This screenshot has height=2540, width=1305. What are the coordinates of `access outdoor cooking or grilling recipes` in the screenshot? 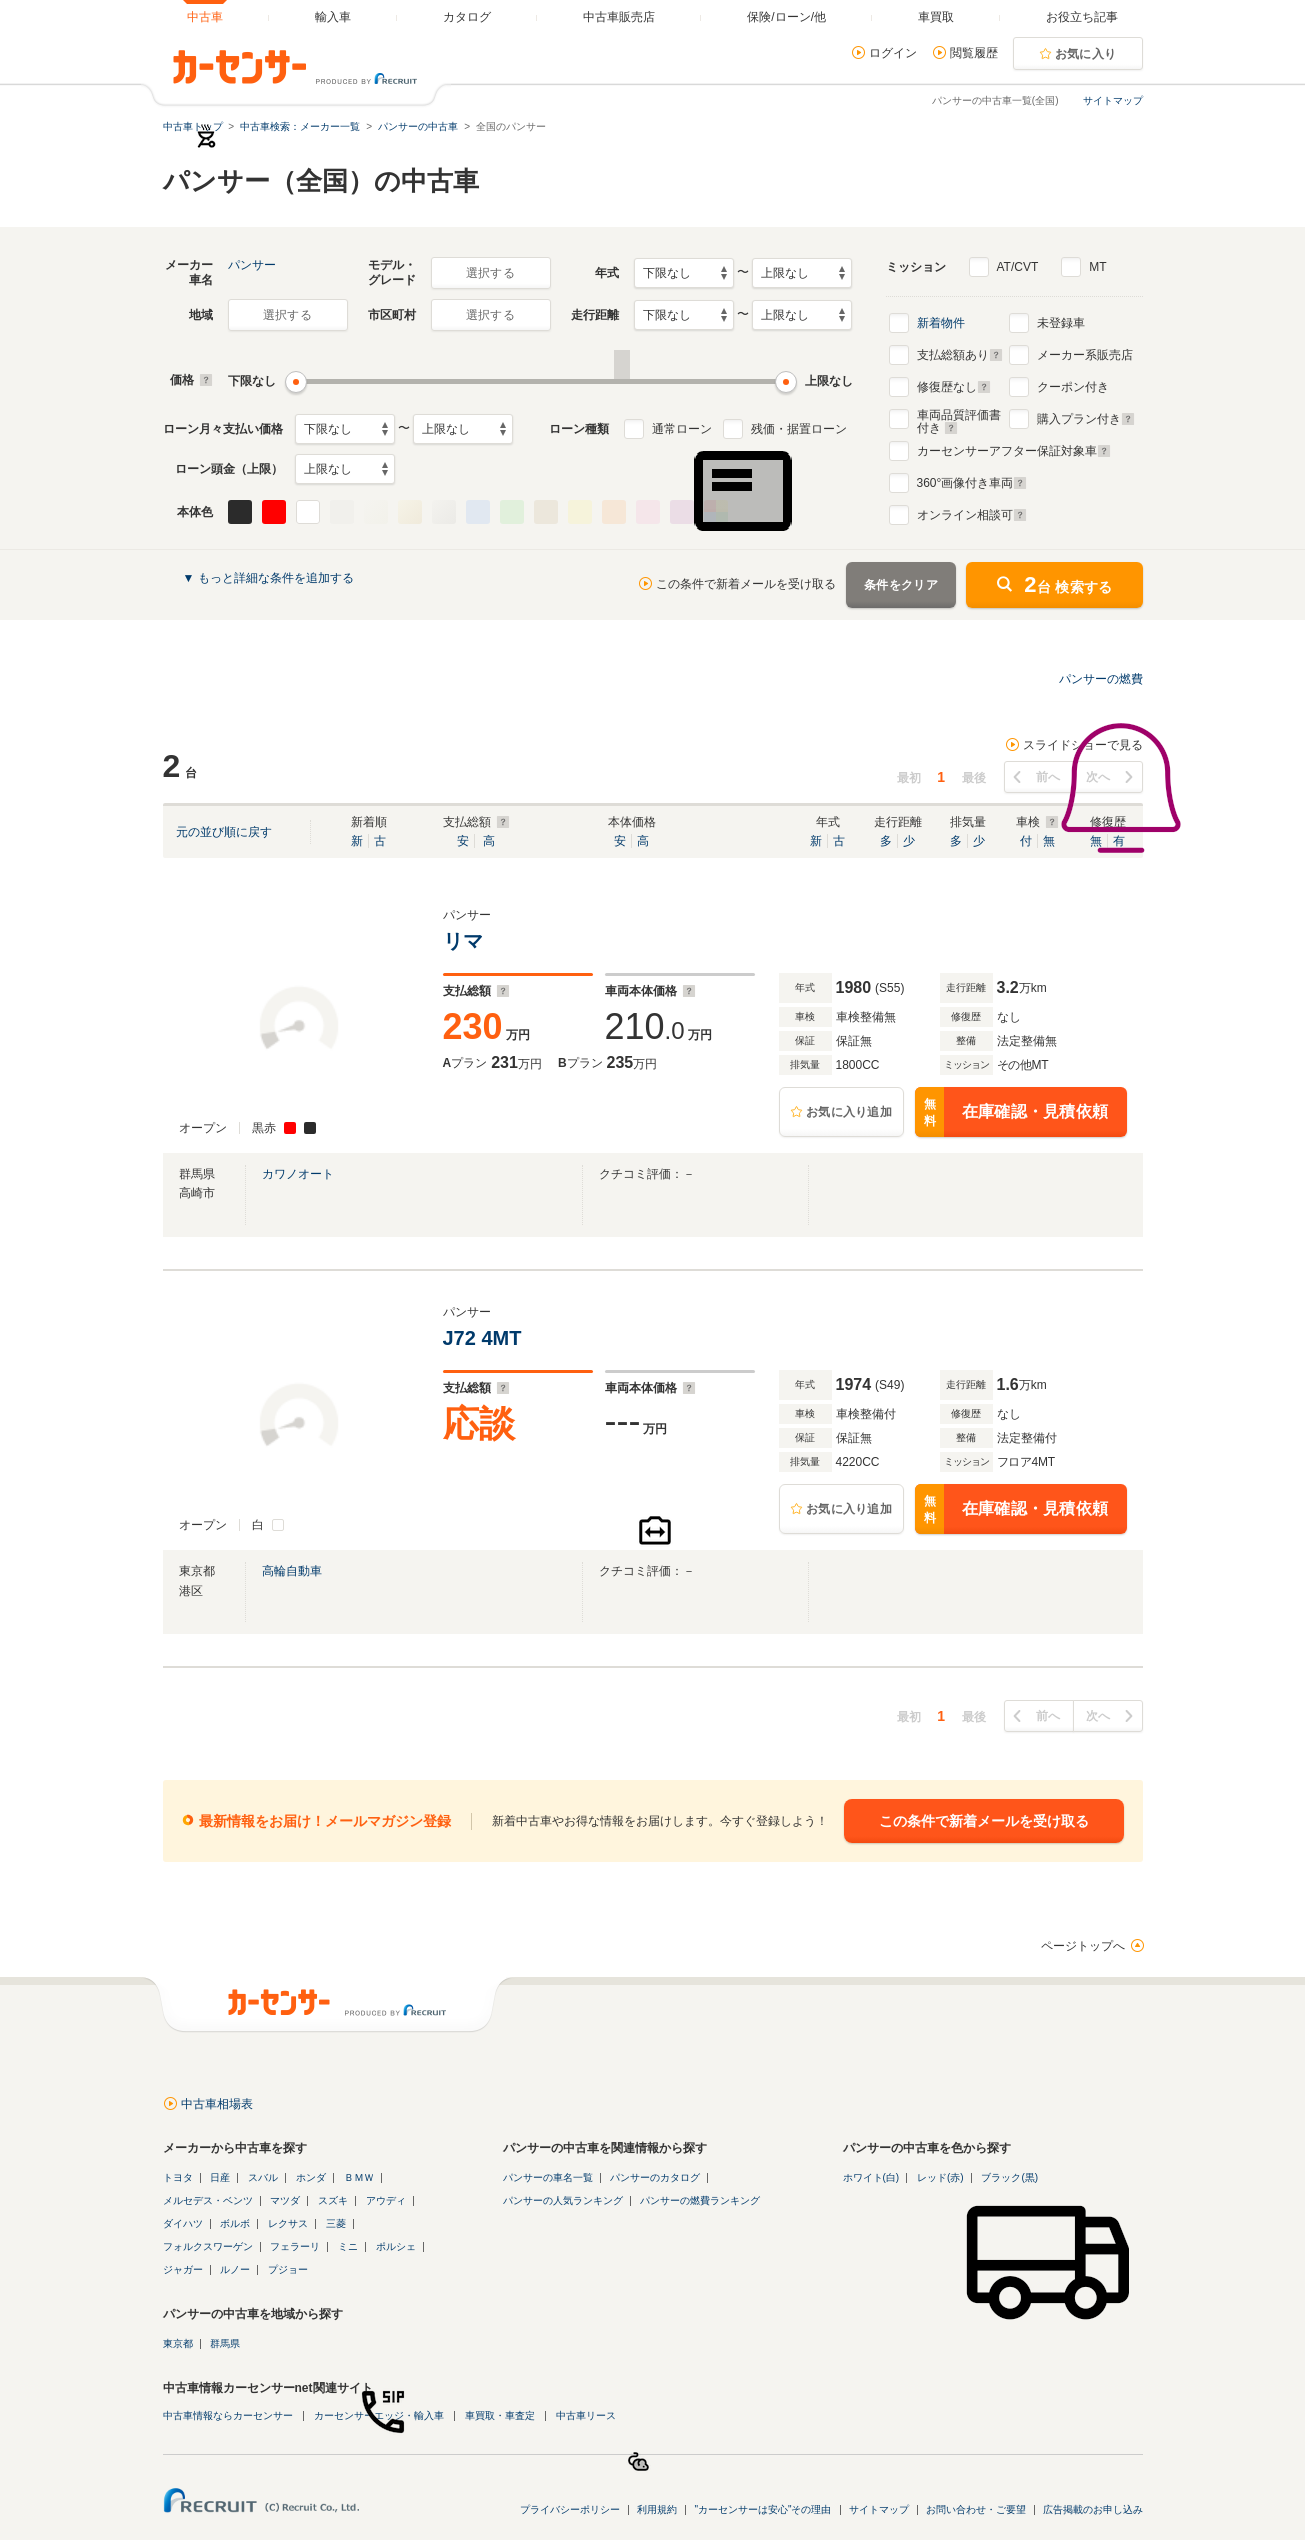 It's located at (206, 136).